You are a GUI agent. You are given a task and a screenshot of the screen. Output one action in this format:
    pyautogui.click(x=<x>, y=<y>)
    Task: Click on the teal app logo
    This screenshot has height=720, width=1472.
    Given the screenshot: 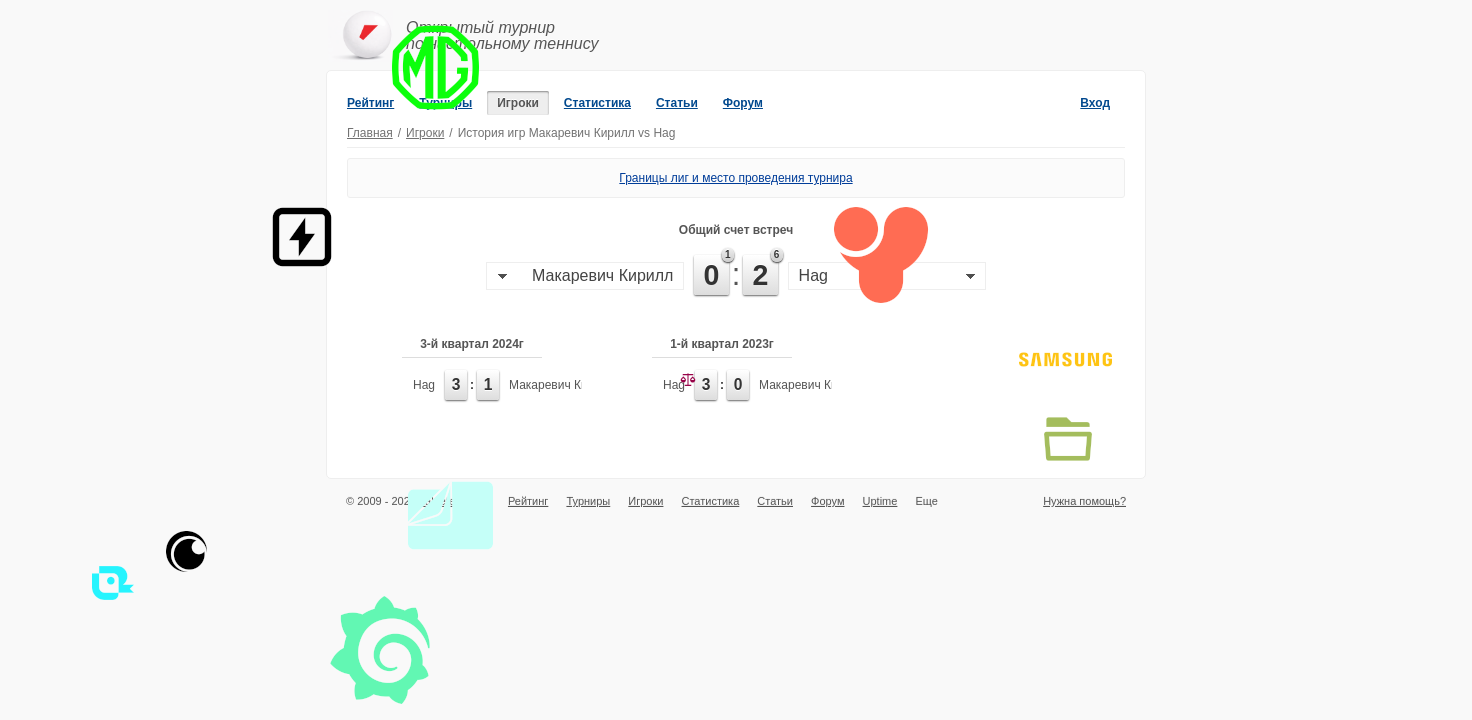 What is the action you would take?
    pyautogui.click(x=113, y=583)
    